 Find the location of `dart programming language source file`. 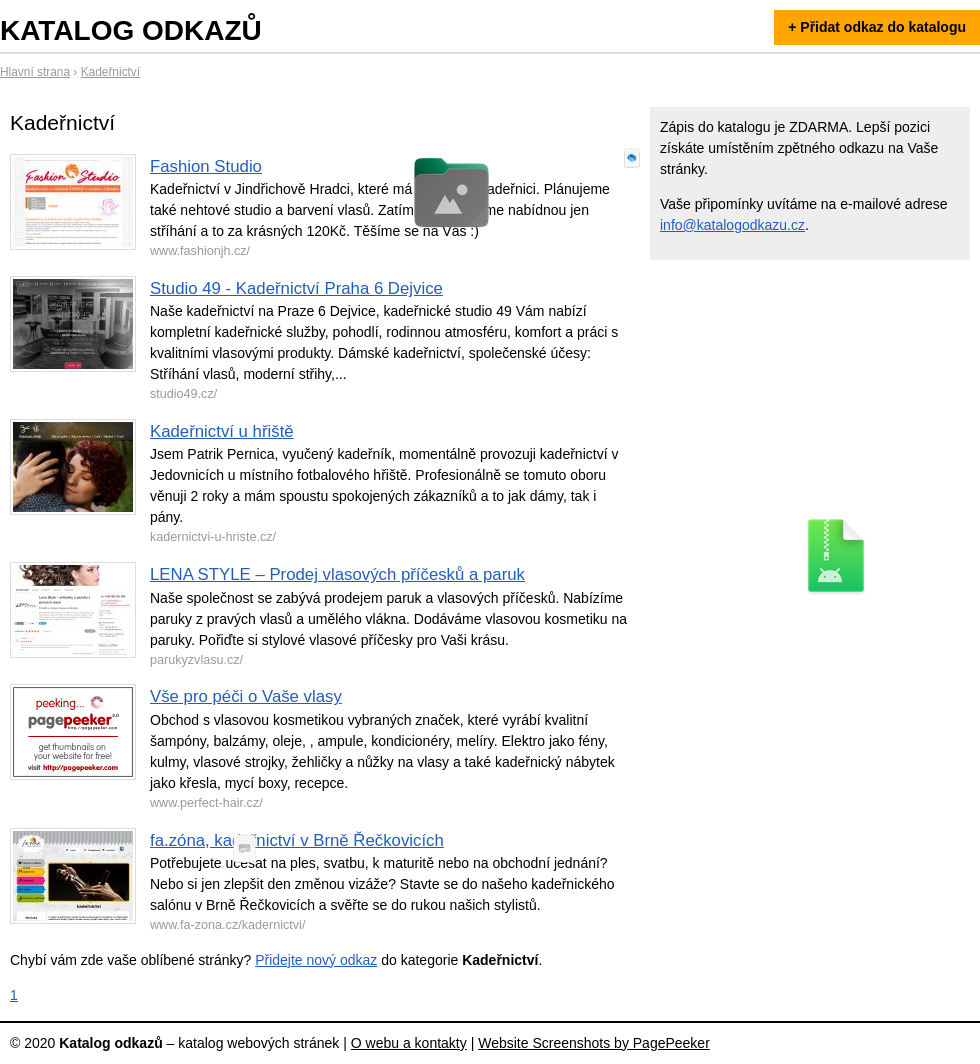

dart programming language source file is located at coordinates (632, 158).